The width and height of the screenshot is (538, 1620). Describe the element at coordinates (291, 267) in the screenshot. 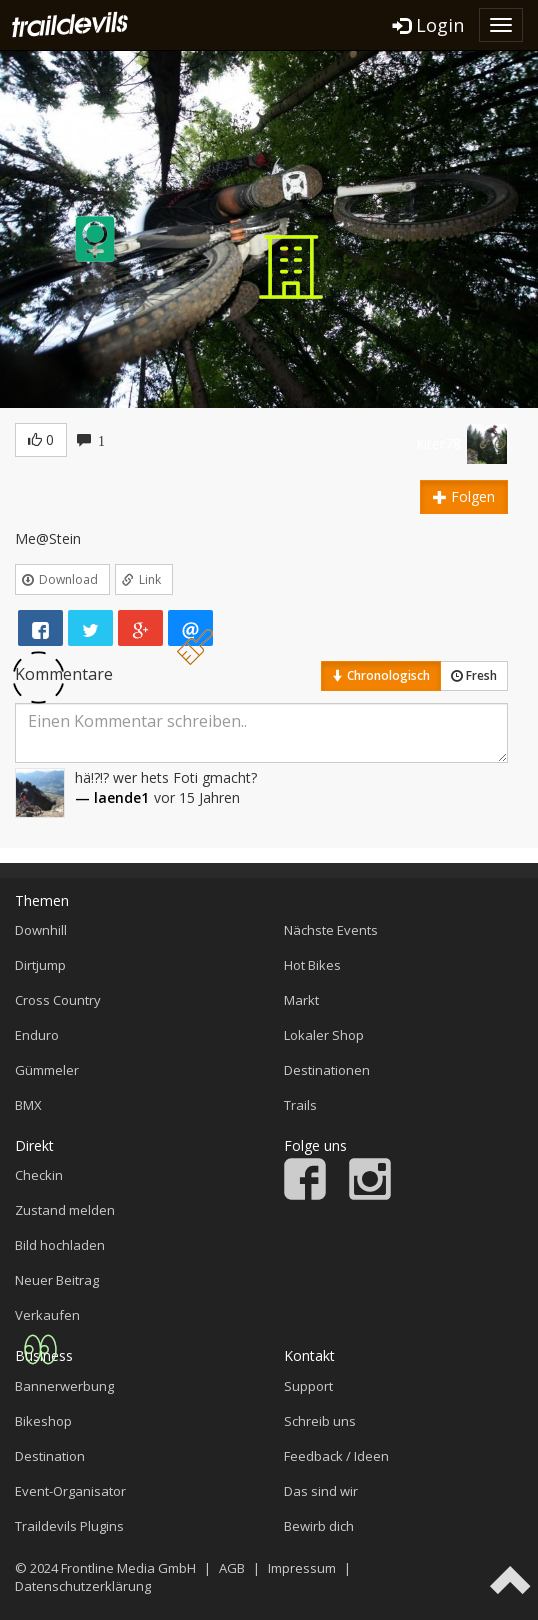

I see `view company or business profile` at that location.